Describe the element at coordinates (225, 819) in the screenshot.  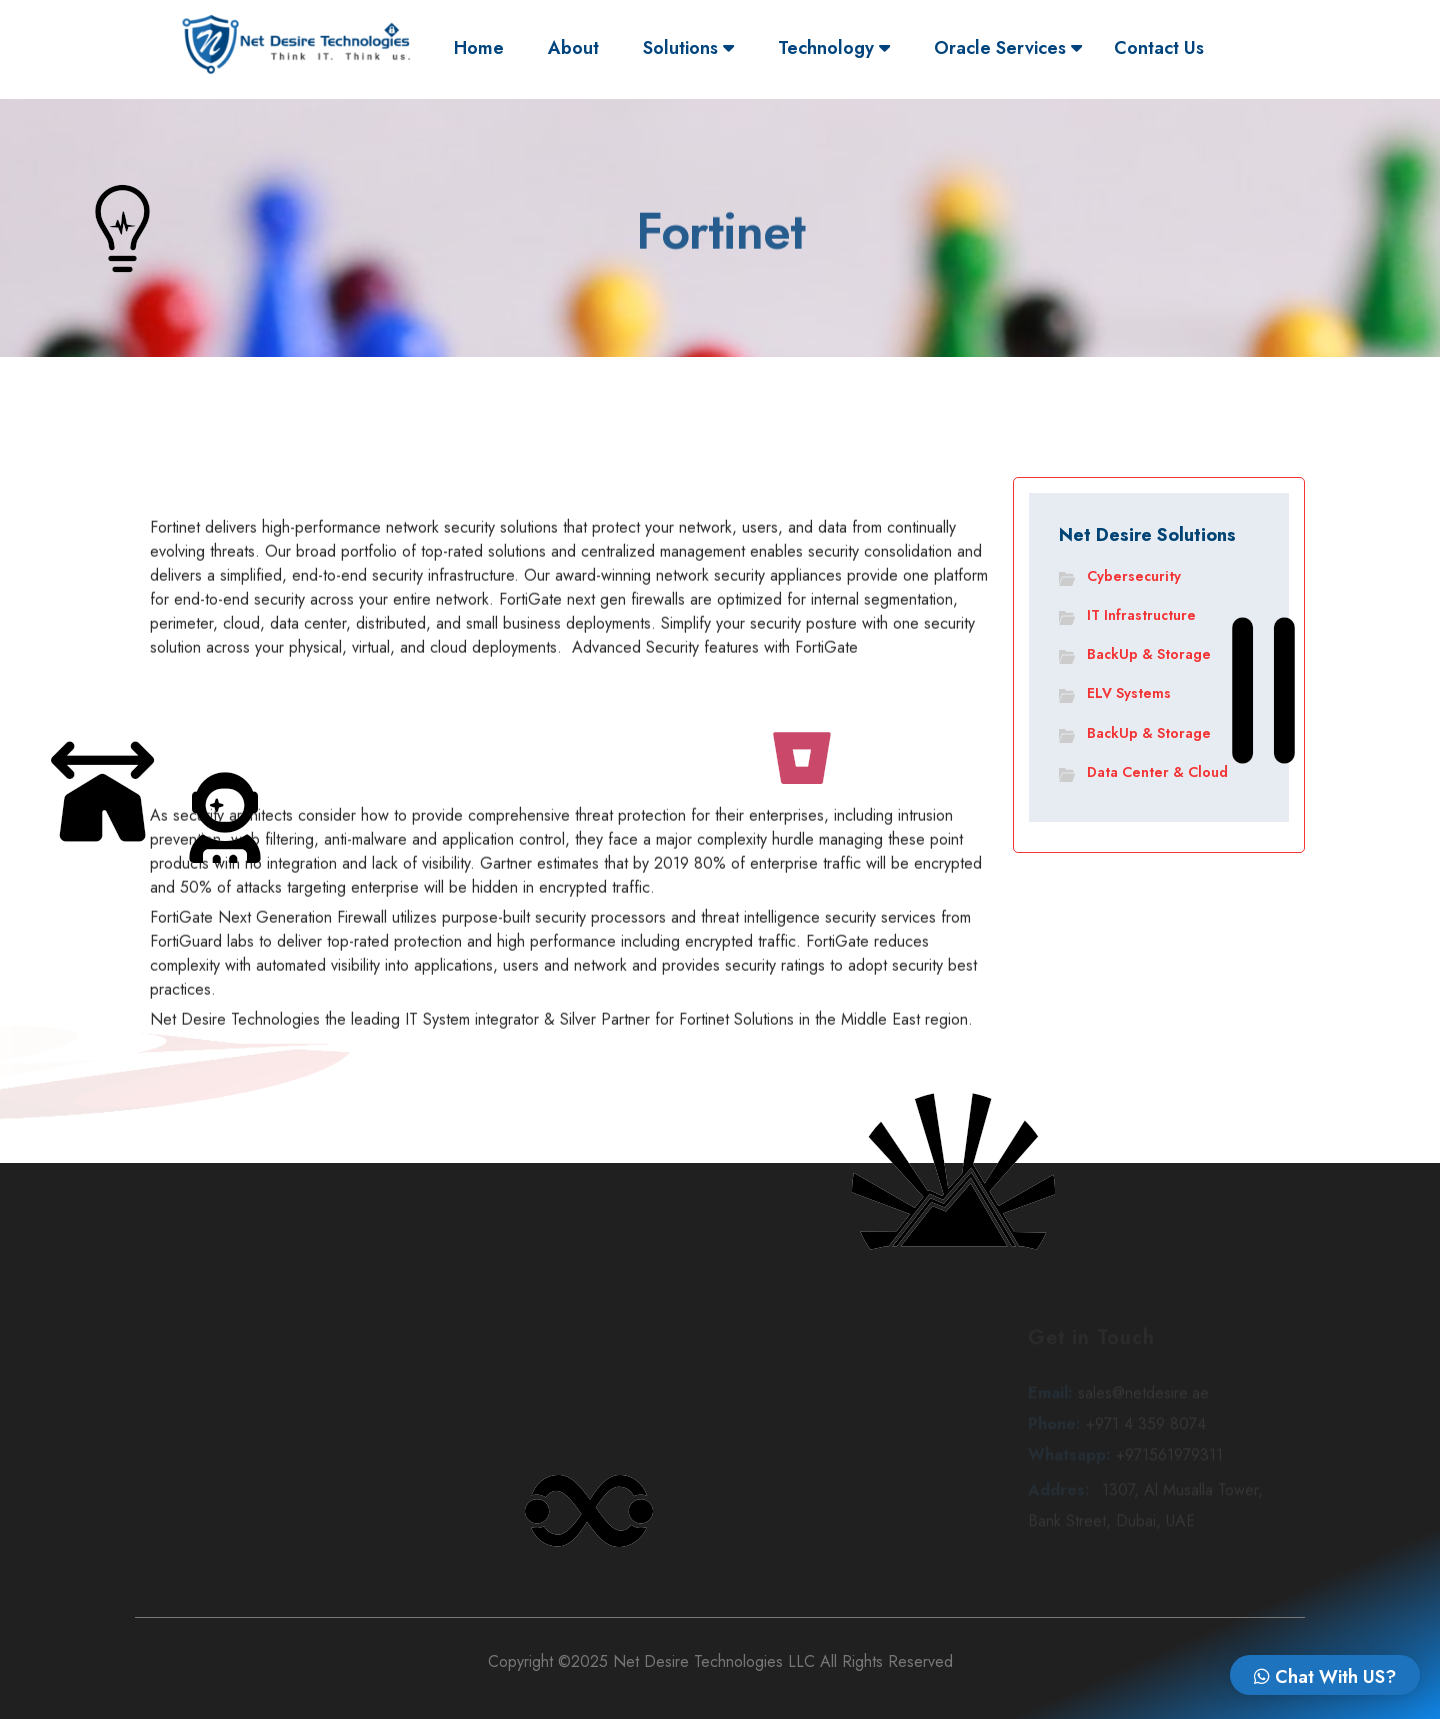
I see `view astronaut or space-themed user profile` at that location.